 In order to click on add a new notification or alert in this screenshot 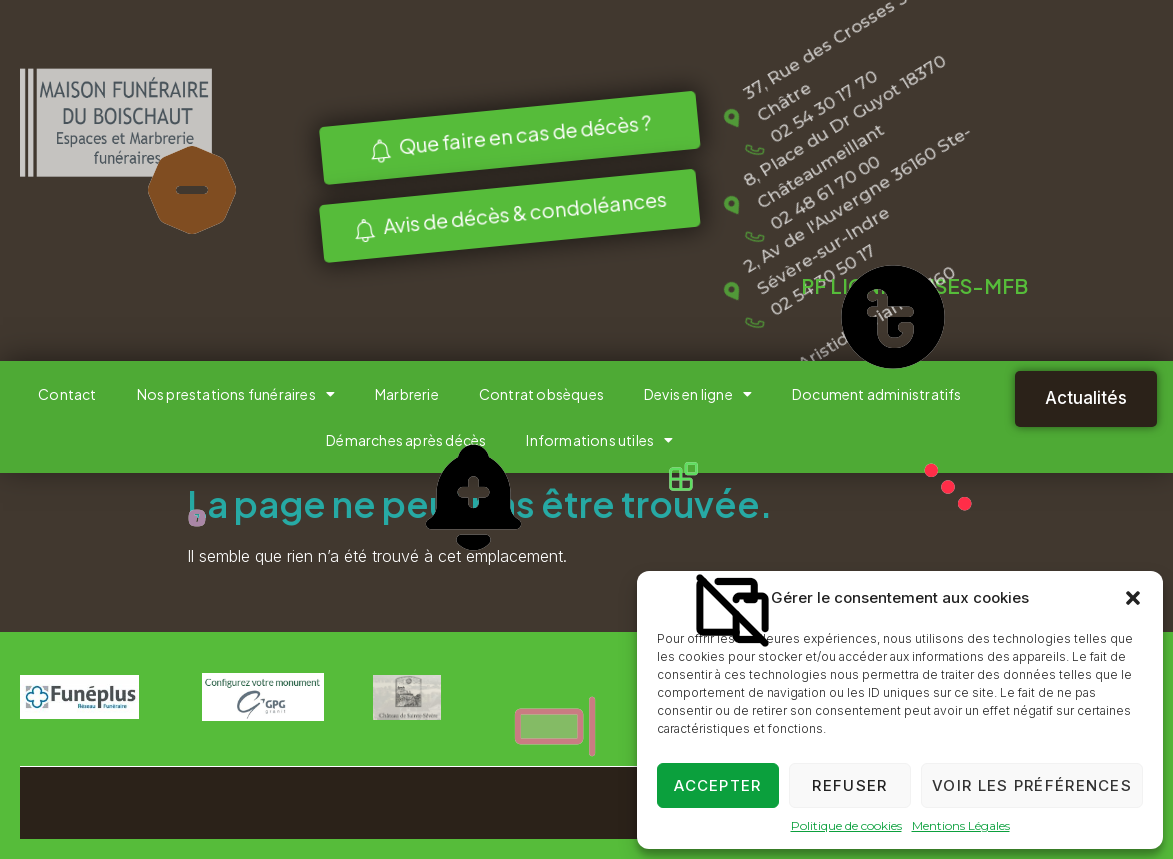, I will do `click(473, 497)`.